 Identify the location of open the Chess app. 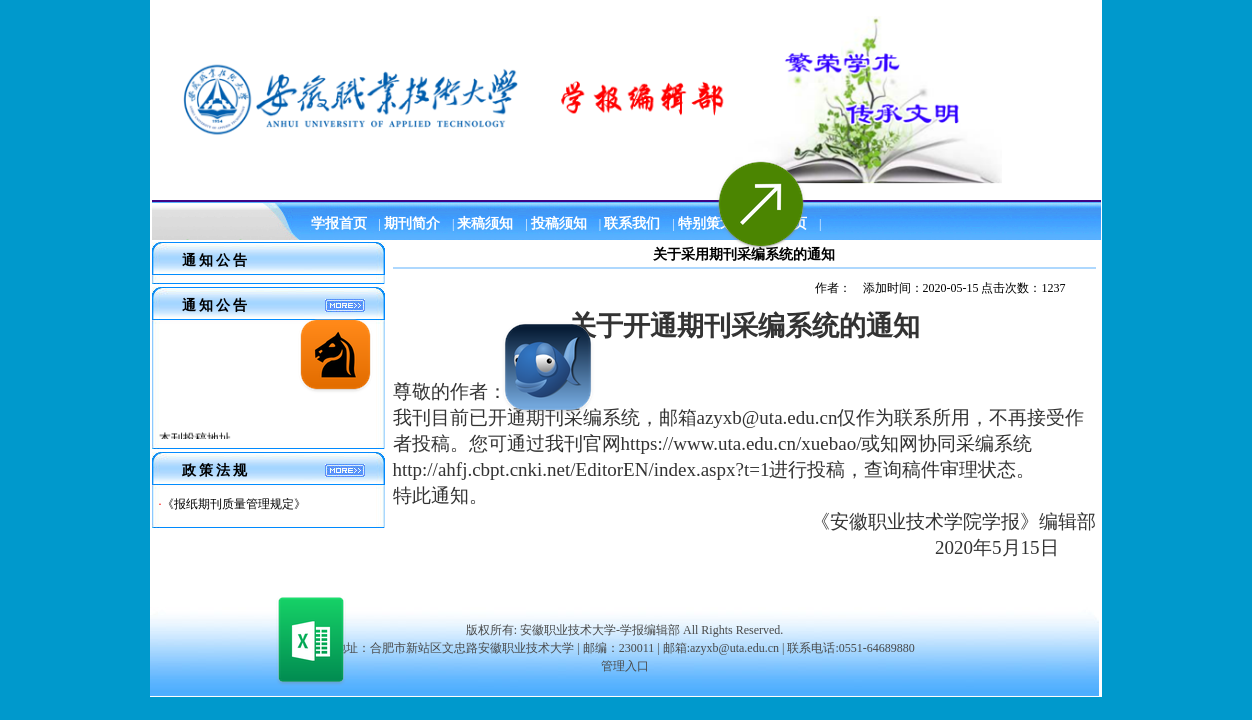
(335, 354).